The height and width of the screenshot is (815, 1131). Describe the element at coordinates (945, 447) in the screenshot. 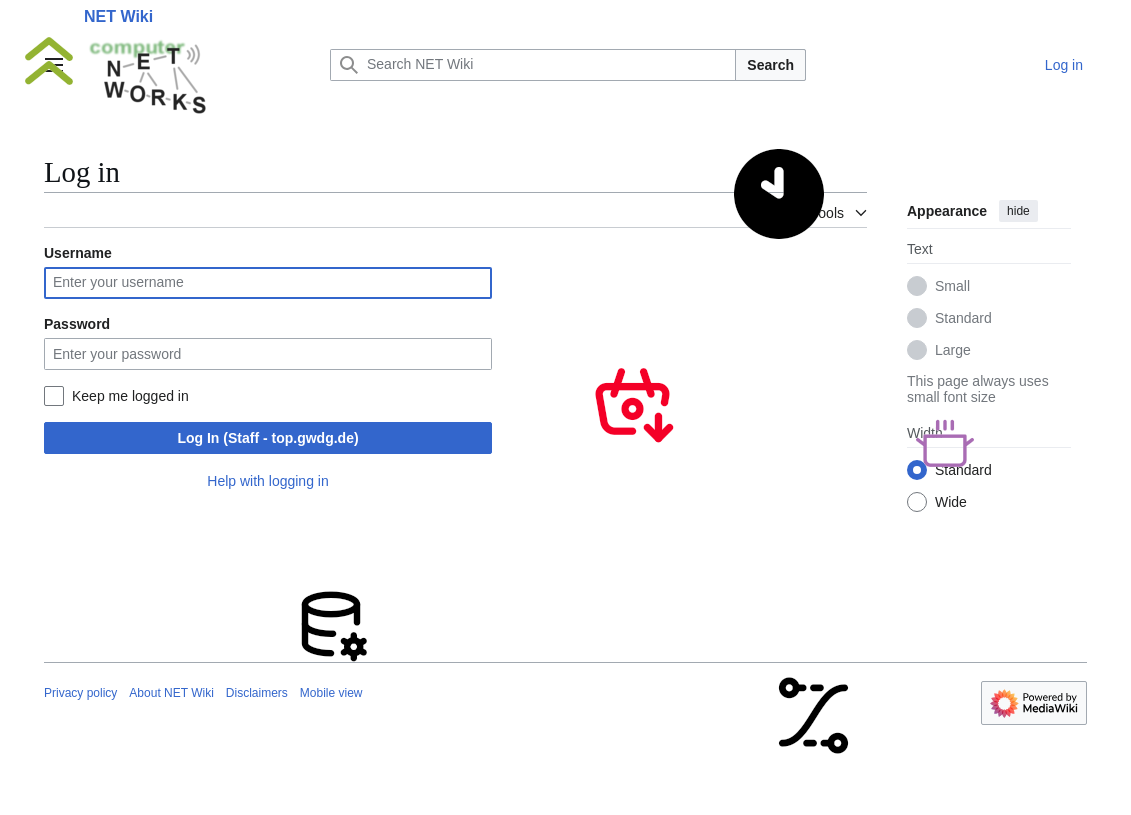

I see `access recipes or cooking features` at that location.